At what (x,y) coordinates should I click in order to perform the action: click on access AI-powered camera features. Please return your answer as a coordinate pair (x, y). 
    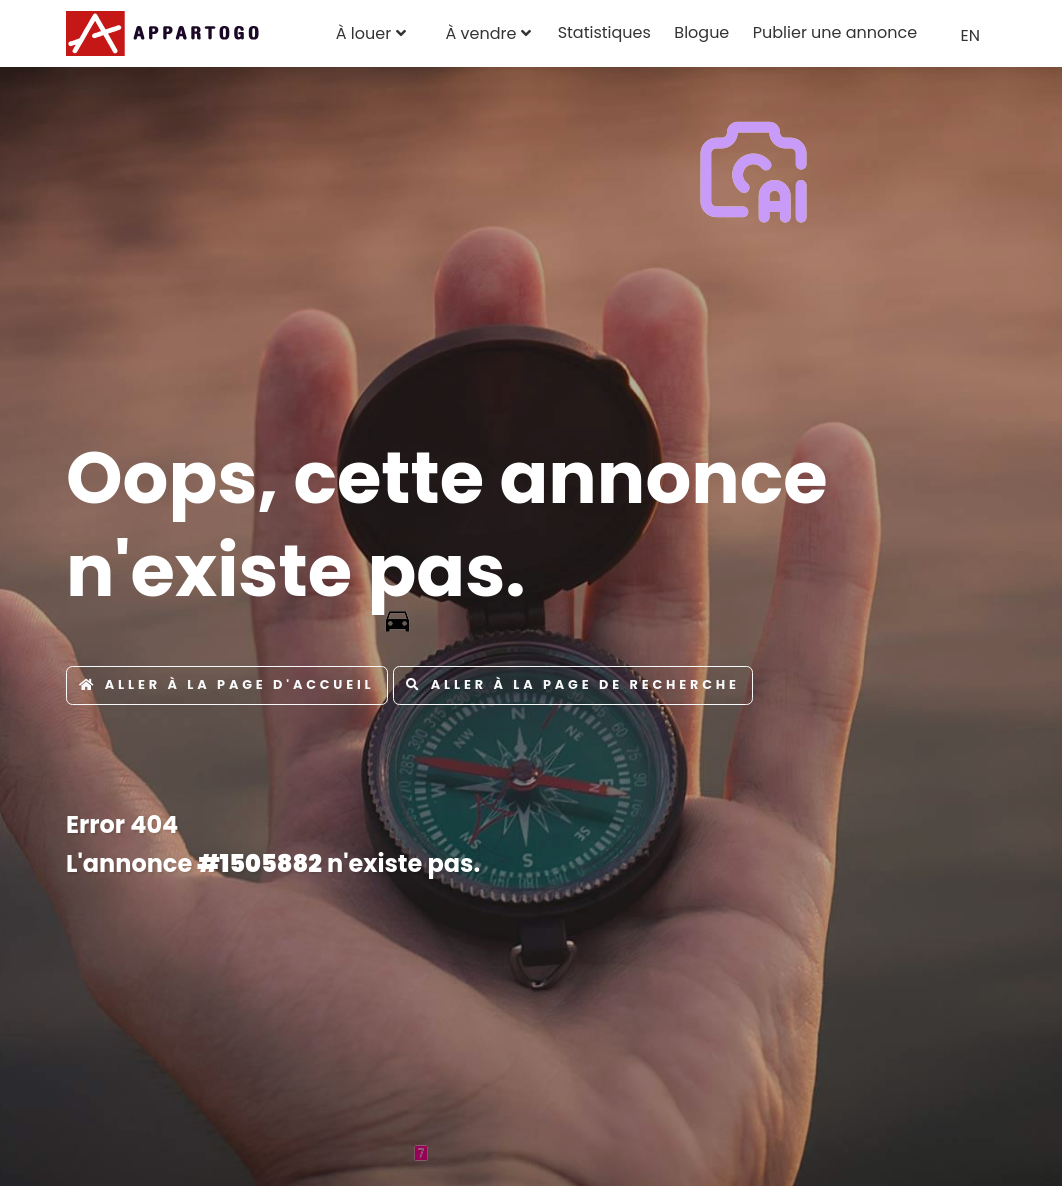
    Looking at the image, I should click on (753, 169).